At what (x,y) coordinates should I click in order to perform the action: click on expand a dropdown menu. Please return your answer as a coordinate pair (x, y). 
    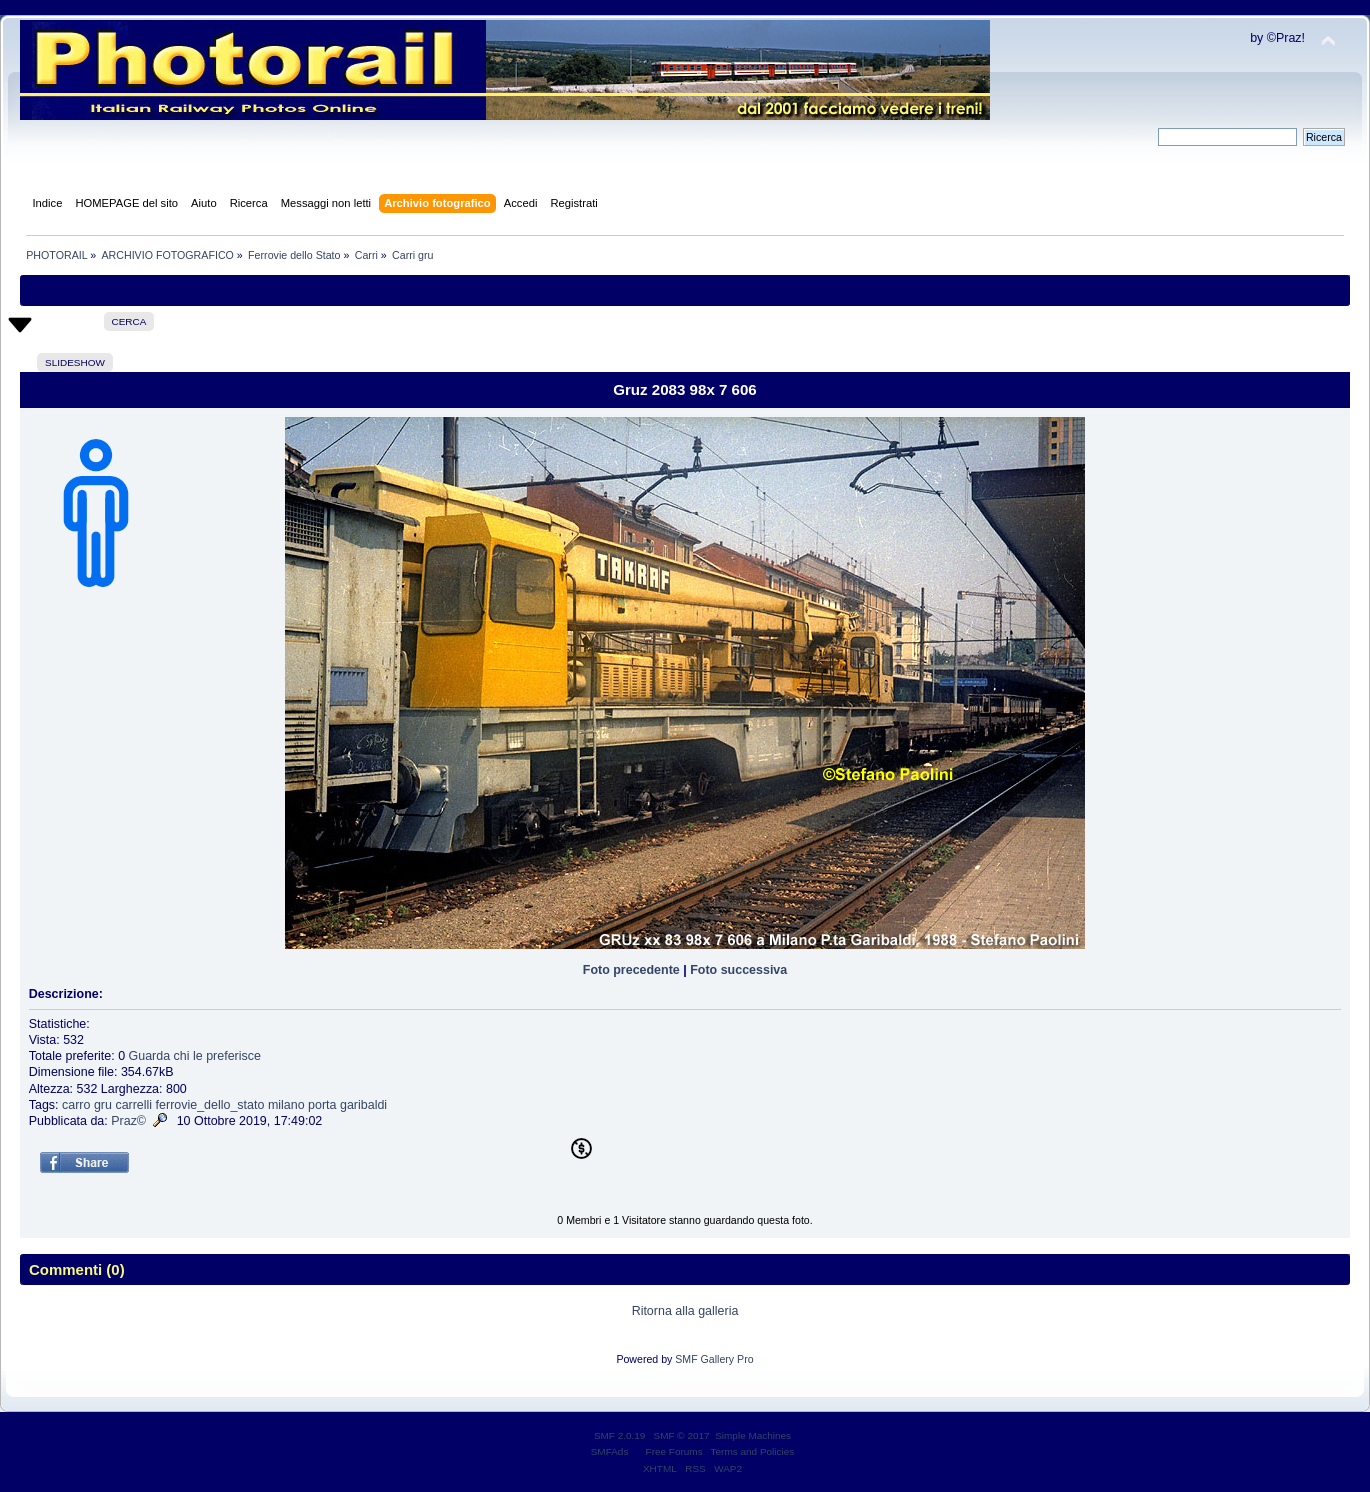
    Looking at the image, I should click on (20, 325).